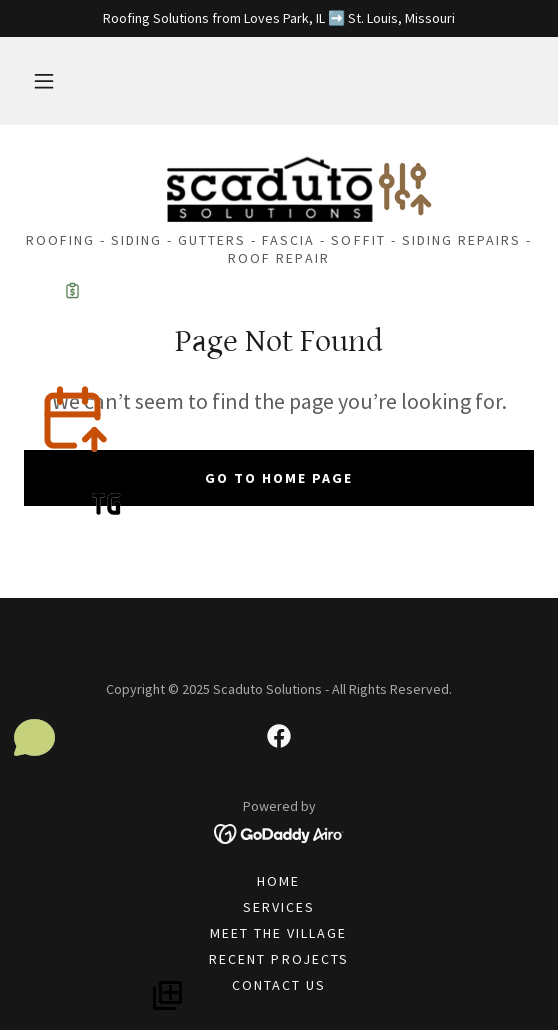 This screenshot has width=558, height=1030. Describe the element at coordinates (167, 995) in the screenshot. I see `add a new photo to your collection` at that location.